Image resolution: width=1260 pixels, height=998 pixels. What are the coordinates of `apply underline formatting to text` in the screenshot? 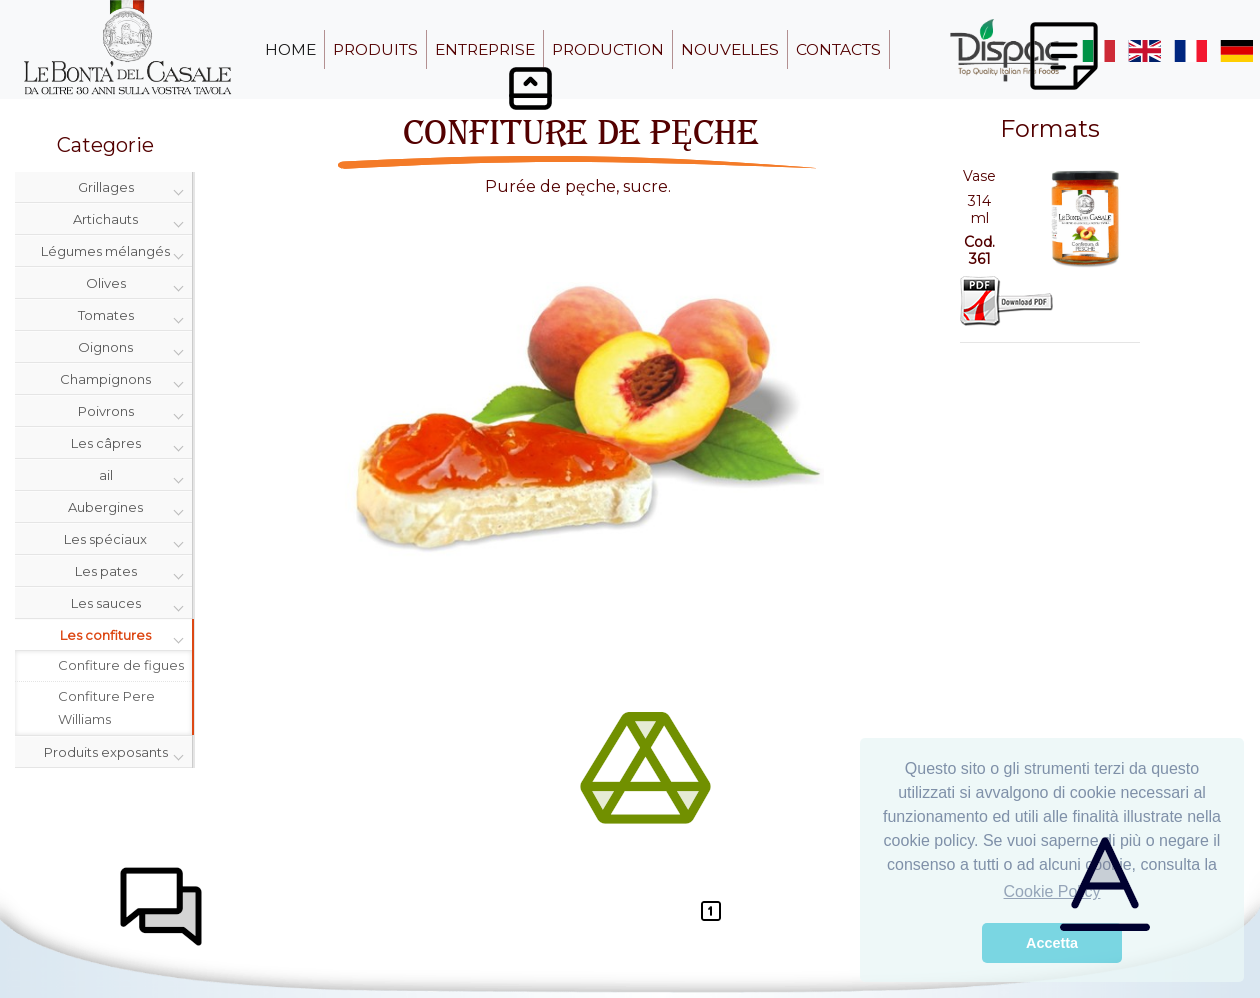 It's located at (1105, 886).